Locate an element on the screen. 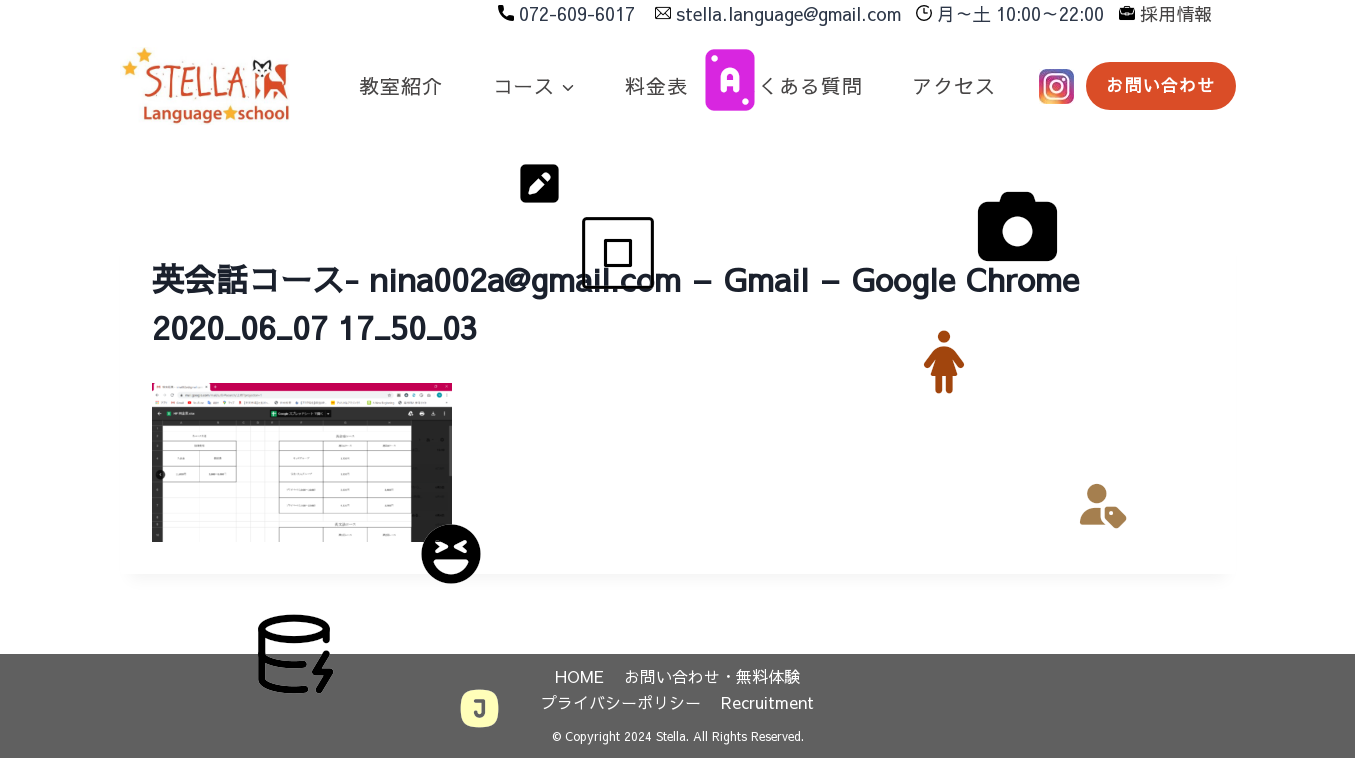  tag or label a user profile is located at coordinates (1102, 504).